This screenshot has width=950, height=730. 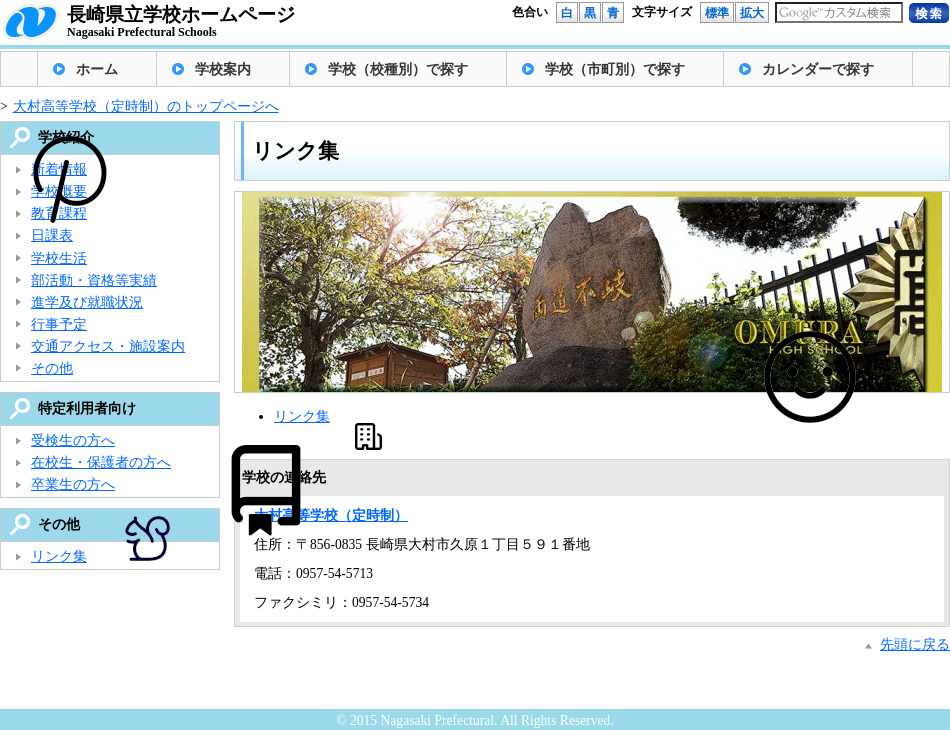 I want to click on add an emoji or reaction, so click(x=810, y=377).